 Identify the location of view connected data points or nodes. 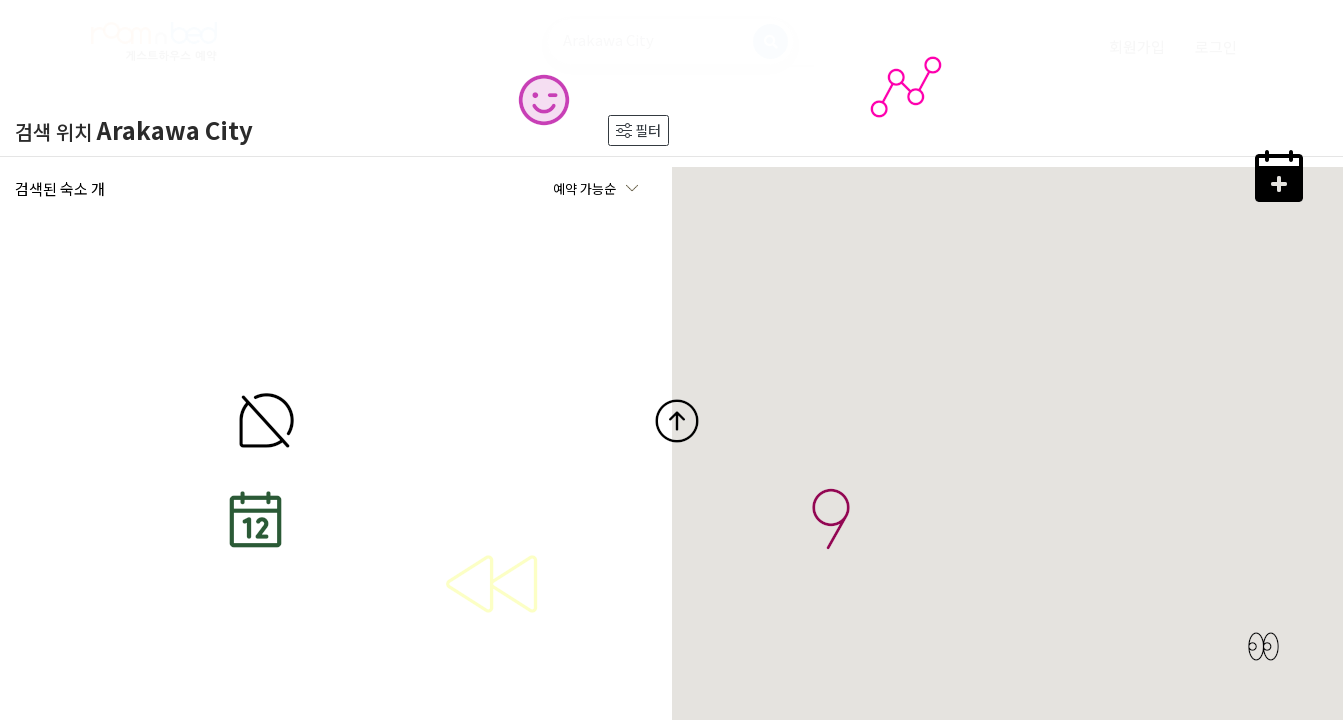
(906, 87).